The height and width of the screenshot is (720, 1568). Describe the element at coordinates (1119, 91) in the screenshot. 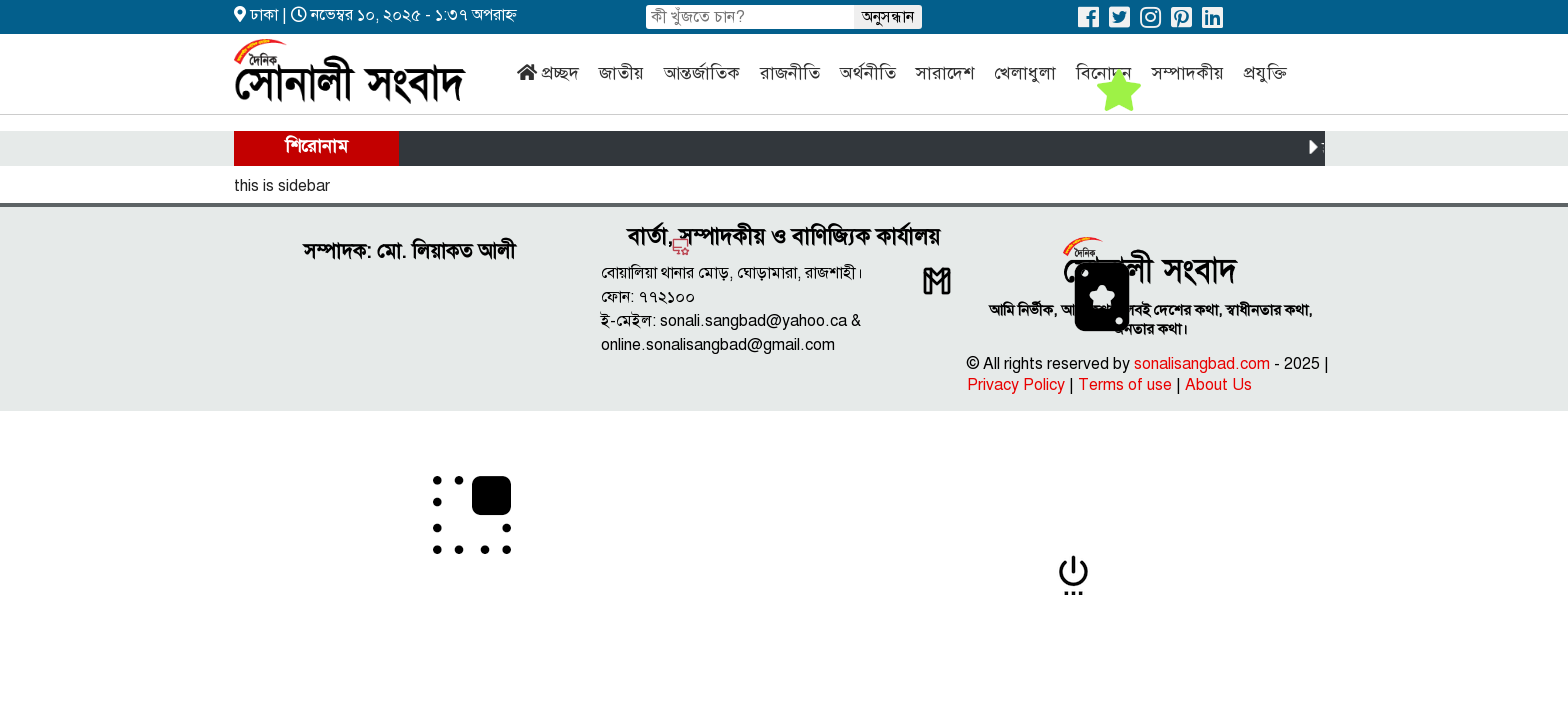

I see `add to favorites` at that location.